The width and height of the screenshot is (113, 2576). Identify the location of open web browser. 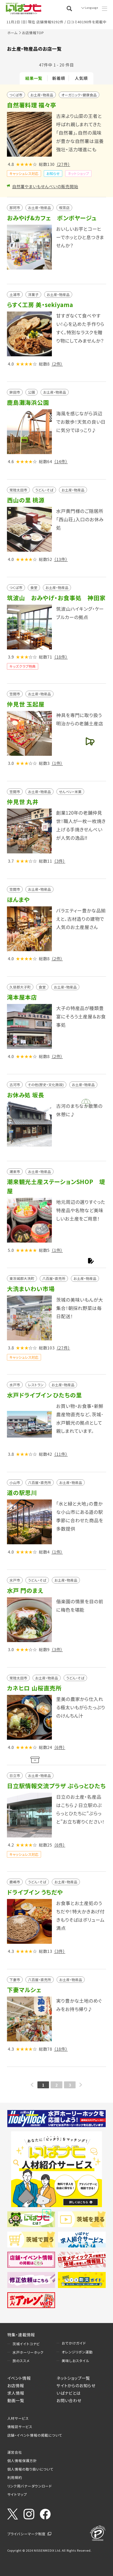
(24, 439).